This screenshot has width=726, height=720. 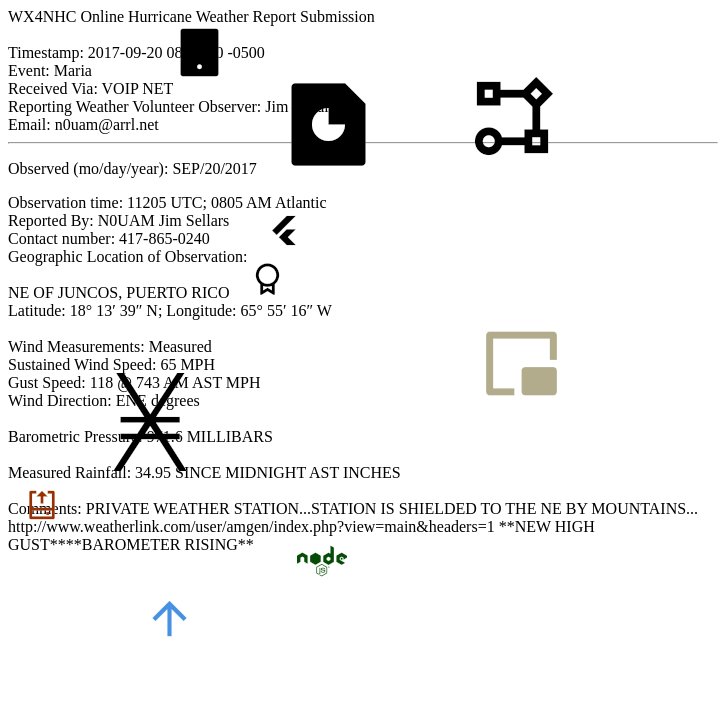 What do you see at coordinates (169, 618) in the screenshot?
I see `scroll to top of page` at bounding box center [169, 618].